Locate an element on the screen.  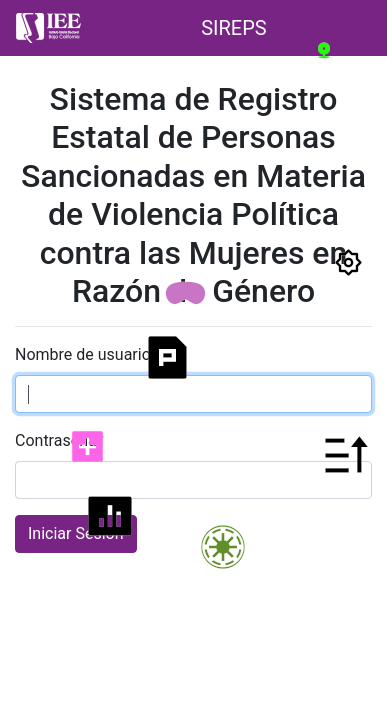
view location with surrounding area range is located at coordinates (324, 50).